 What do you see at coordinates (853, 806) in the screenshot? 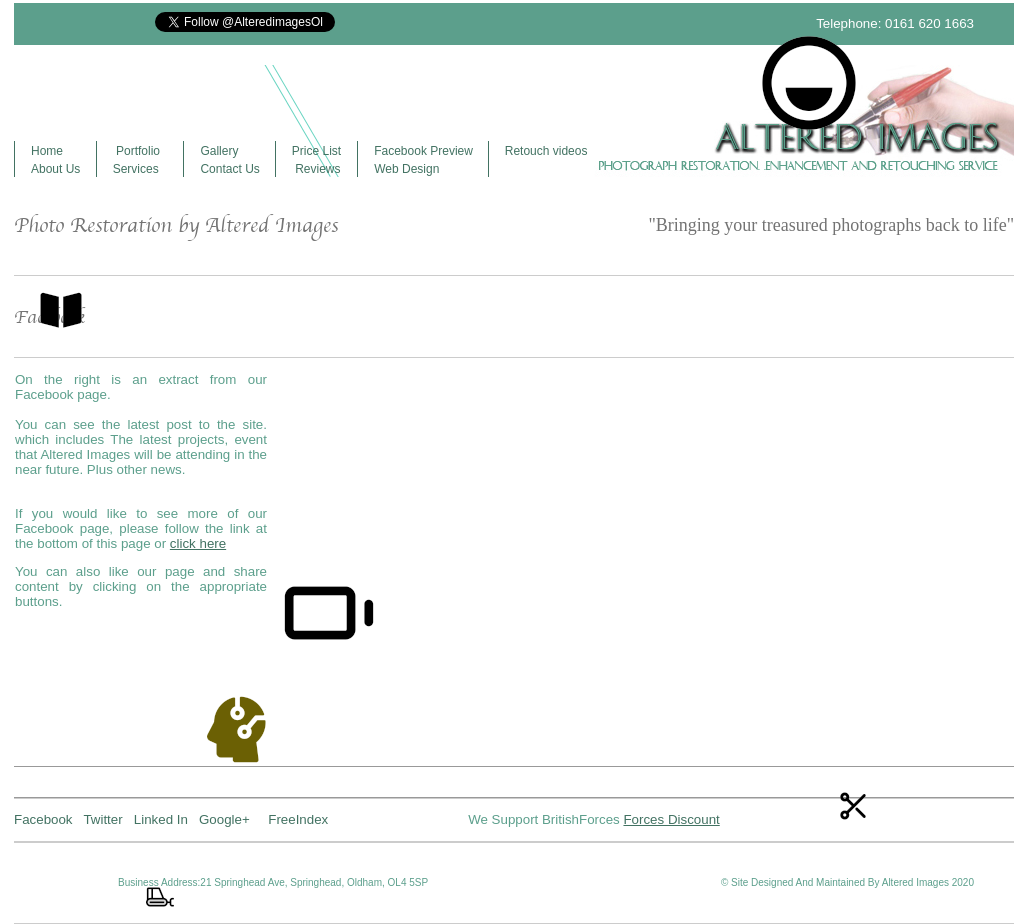
I see `cut selected content` at bounding box center [853, 806].